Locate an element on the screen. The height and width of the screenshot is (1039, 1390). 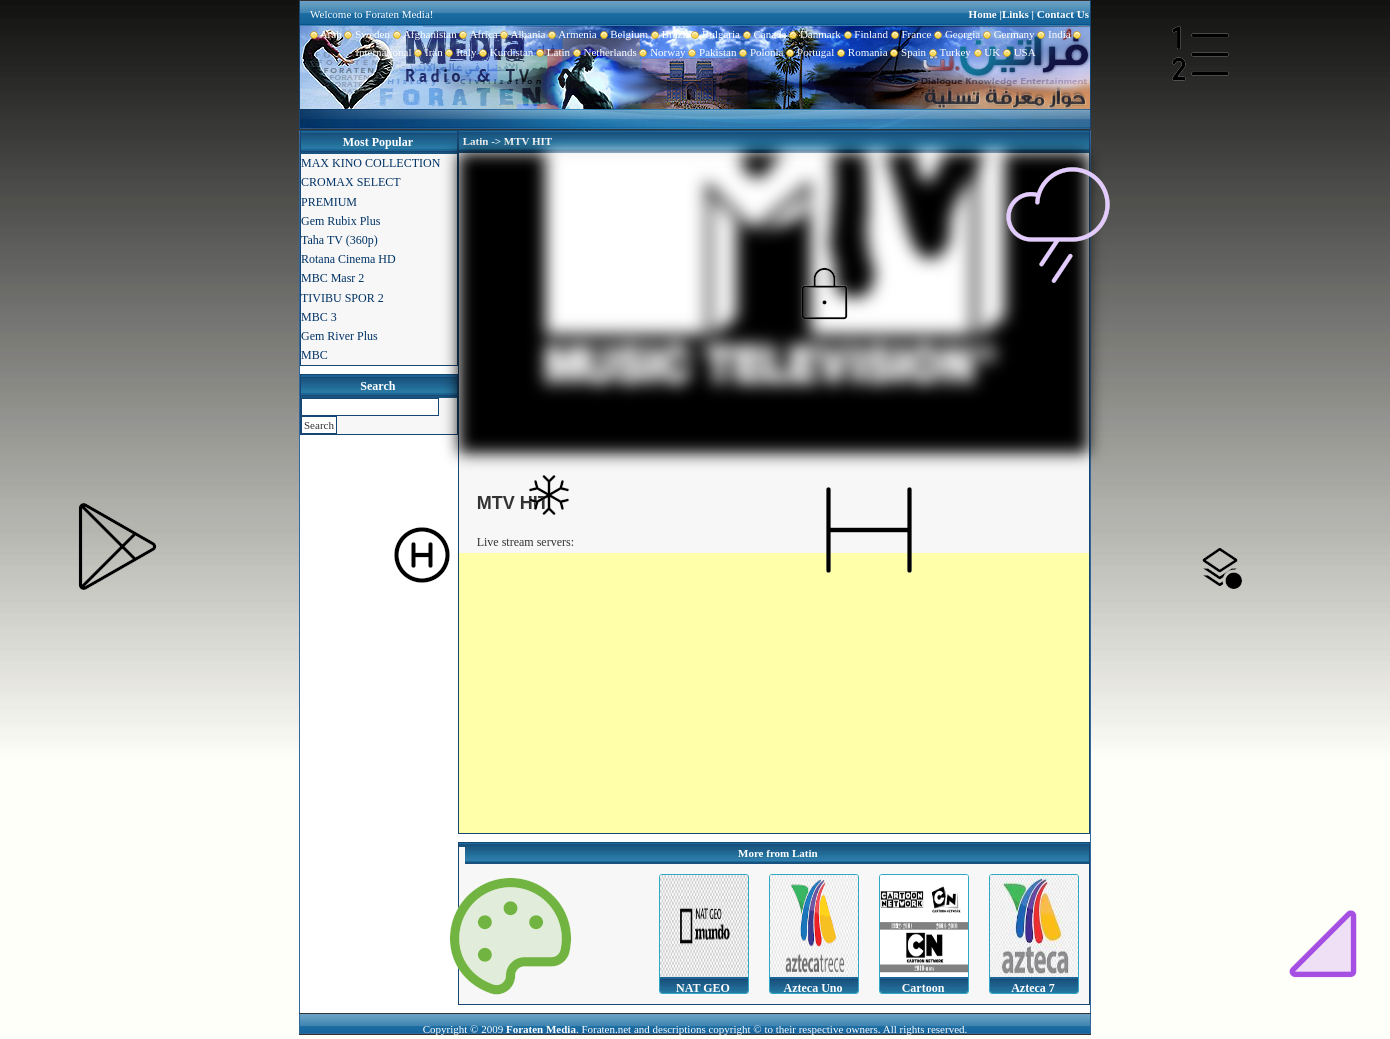
toggle cooling or air conditioning mode is located at coordinates (549, 495).